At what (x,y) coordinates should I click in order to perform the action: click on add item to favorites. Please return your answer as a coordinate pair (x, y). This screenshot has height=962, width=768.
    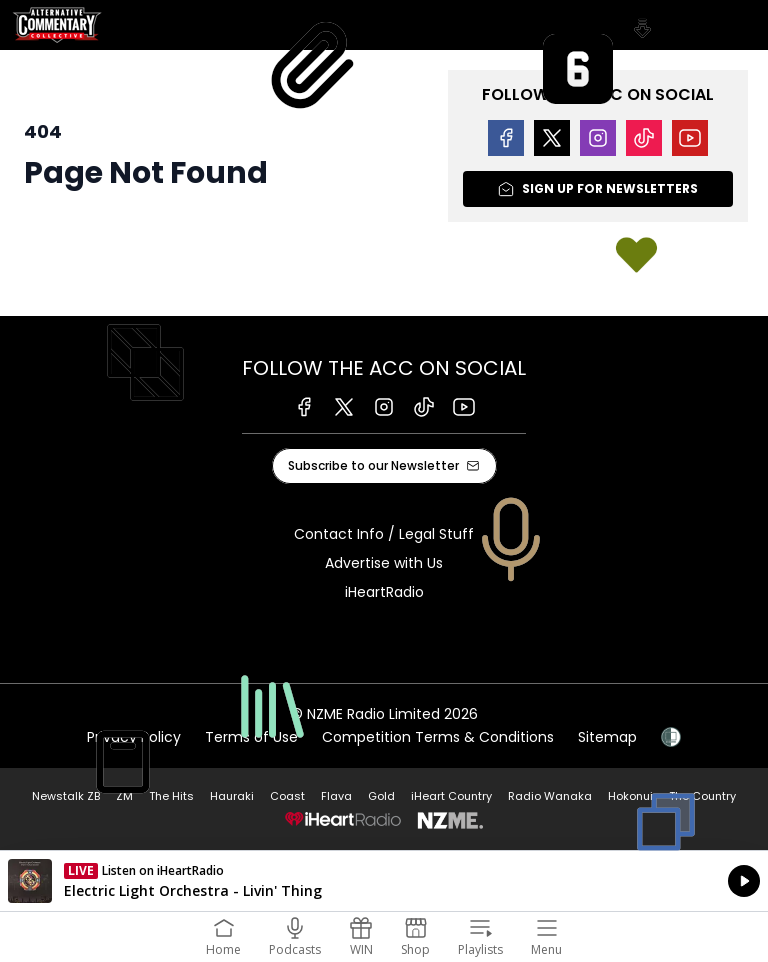
    Looking at the image, I should click on (636, 253).